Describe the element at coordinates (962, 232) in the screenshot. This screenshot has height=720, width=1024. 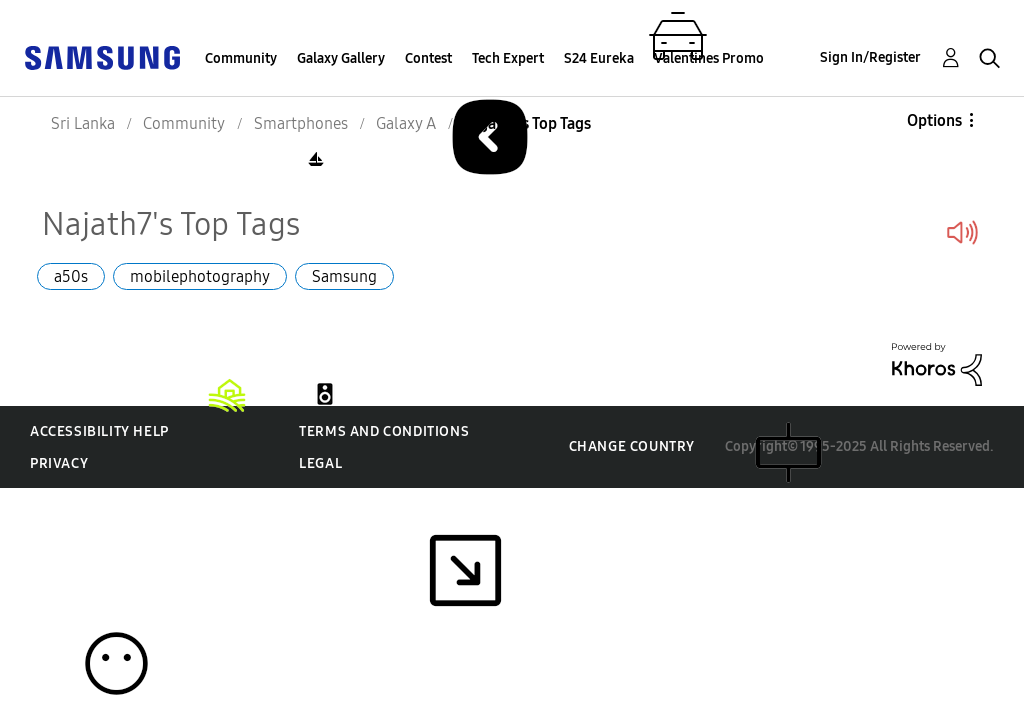
I see `adjust or increase audio volume` at that location.